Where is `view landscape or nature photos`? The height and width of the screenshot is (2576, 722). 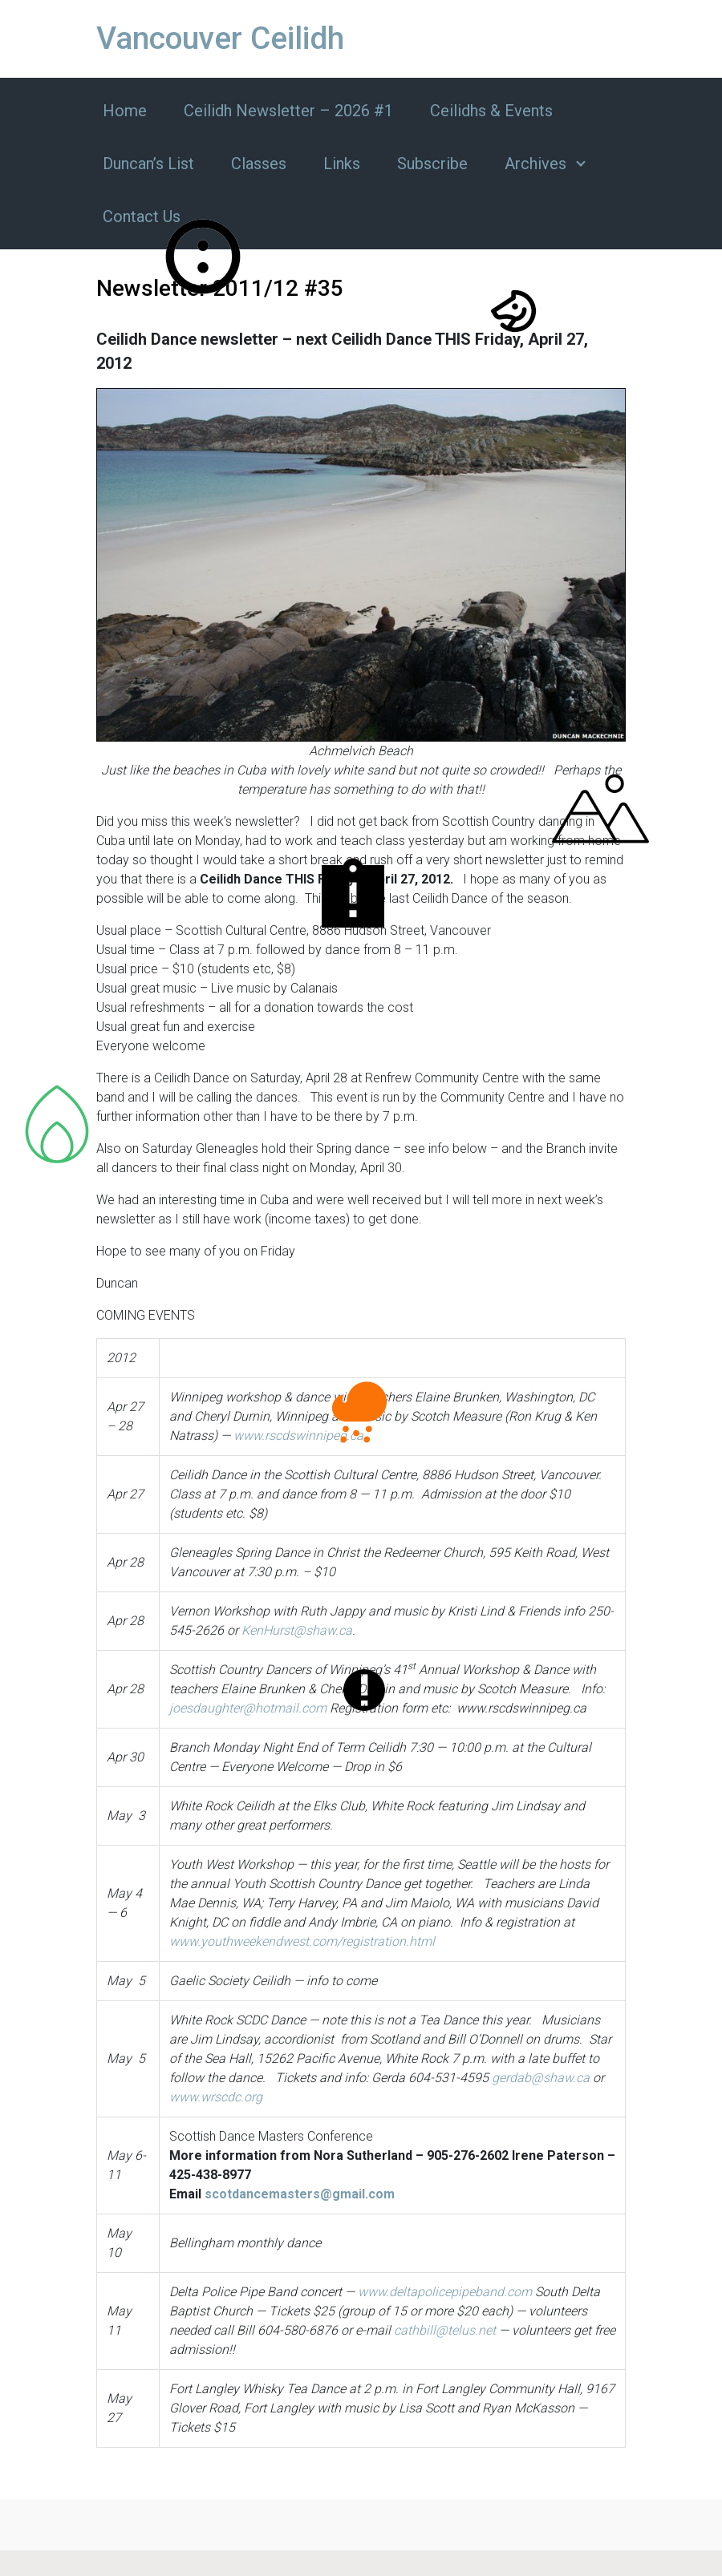 view landscape or nature photos is located at coordinates (600, 813).